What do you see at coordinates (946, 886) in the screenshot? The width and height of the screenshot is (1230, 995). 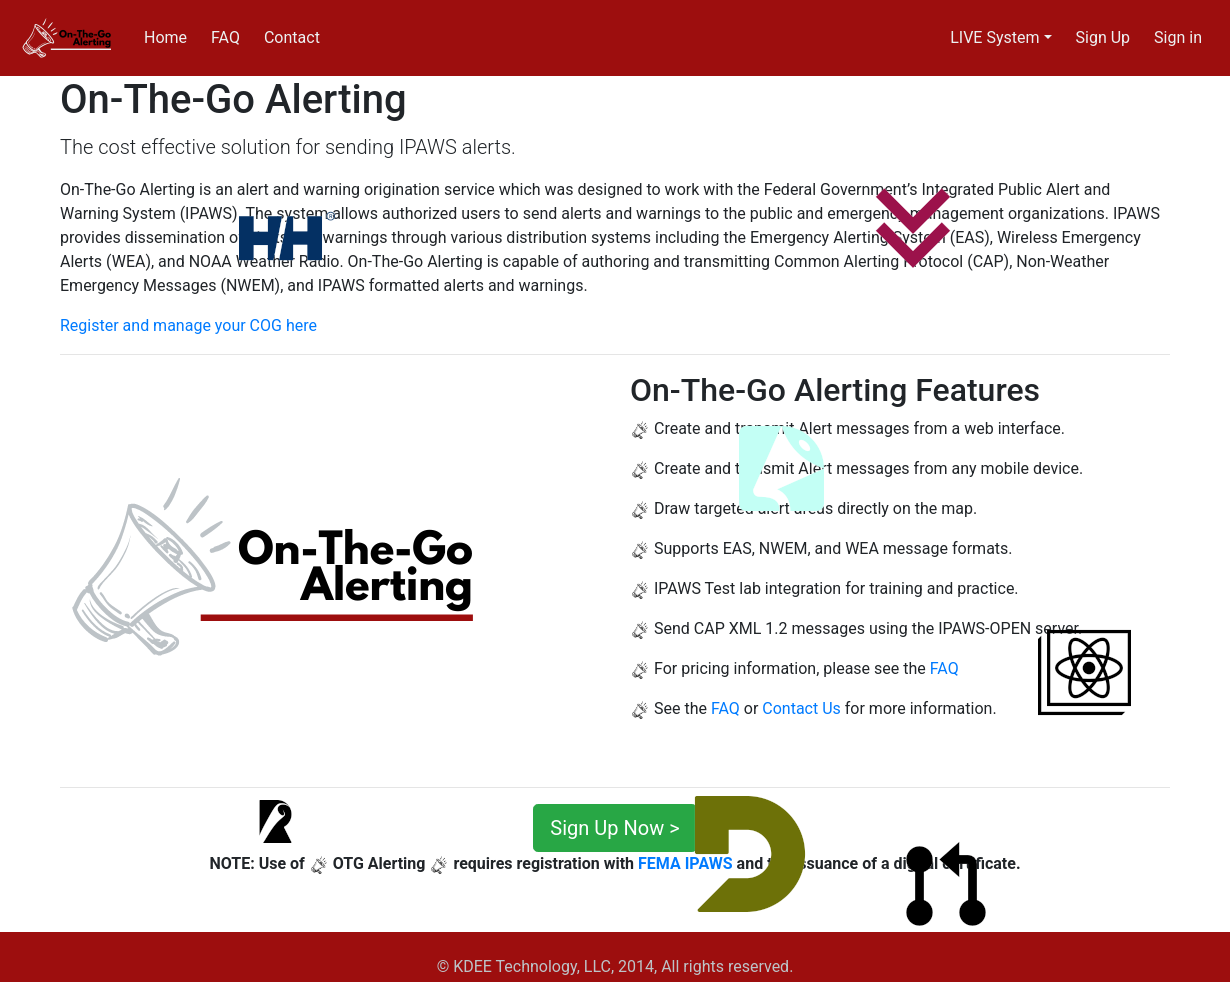 I see `view or manage git pull requests` at bounding box center [946, 886].